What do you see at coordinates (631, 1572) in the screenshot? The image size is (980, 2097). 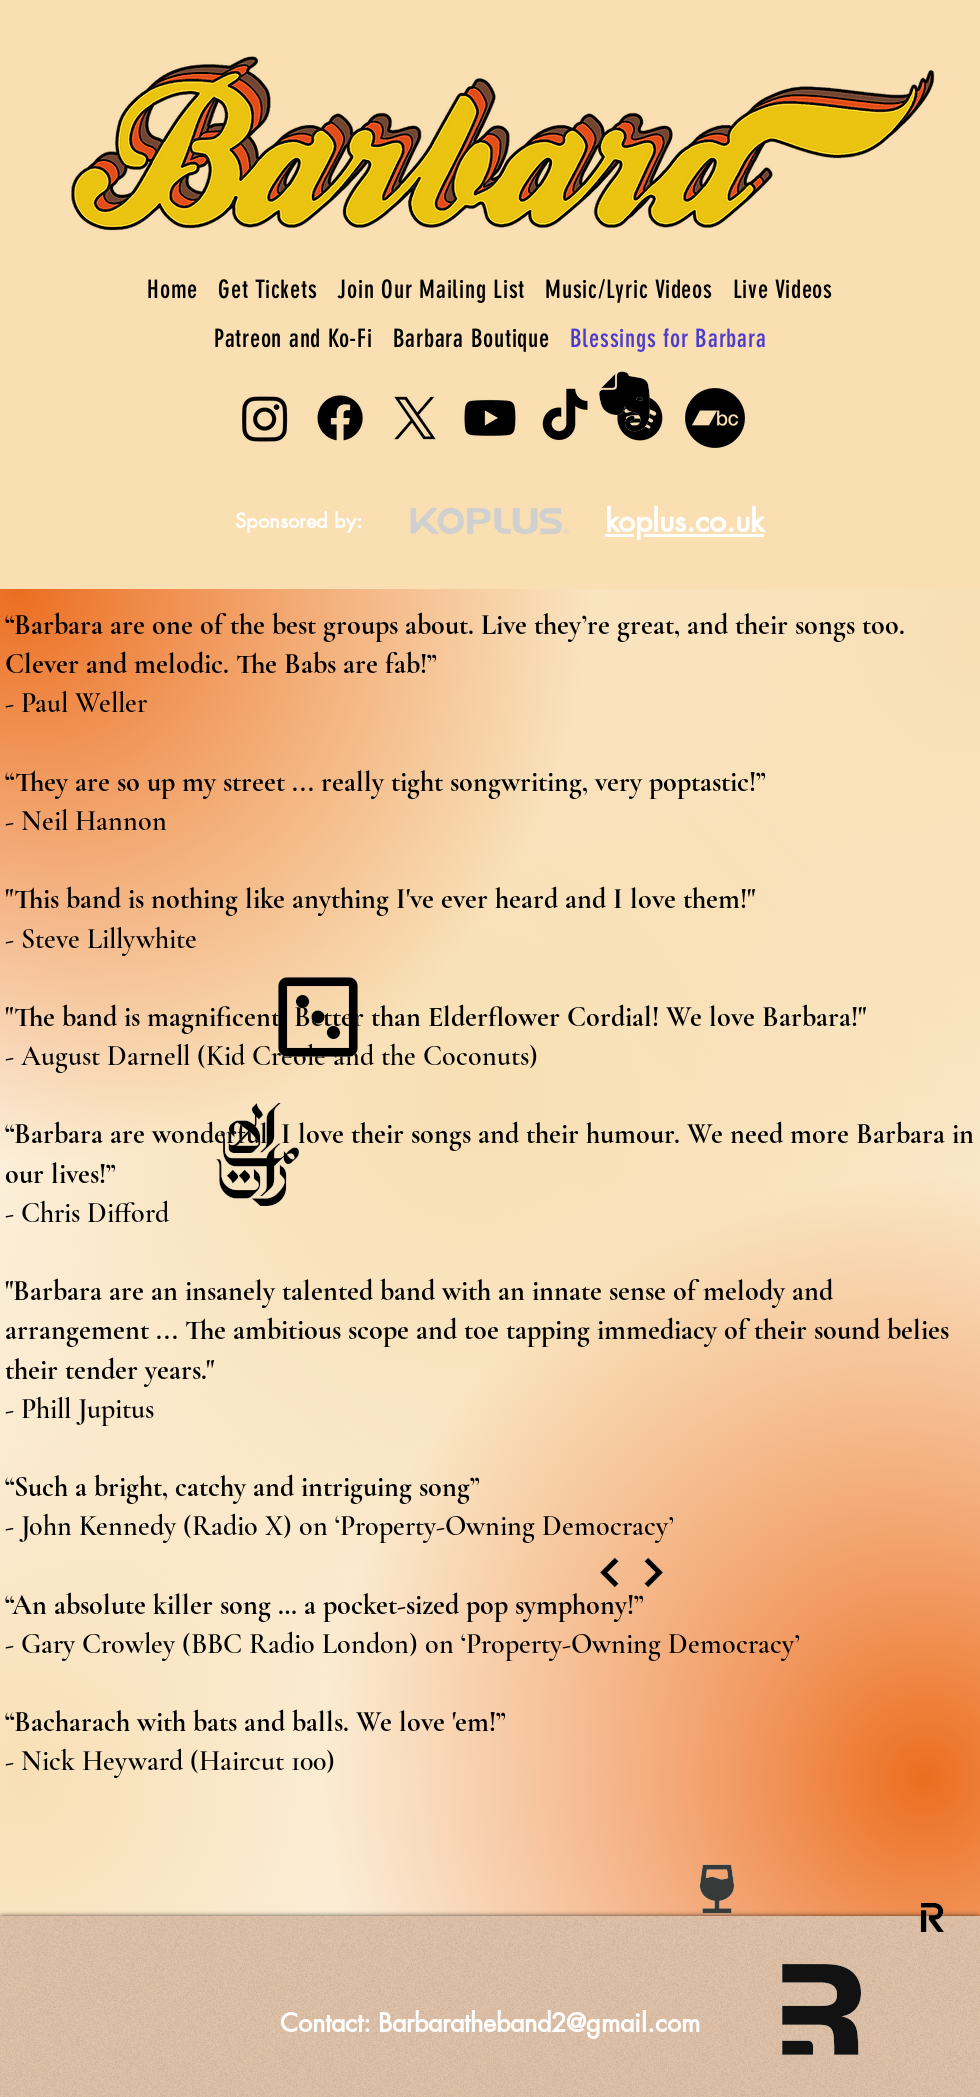 I see `view or edit source code` at bounding box center [631, 1572].